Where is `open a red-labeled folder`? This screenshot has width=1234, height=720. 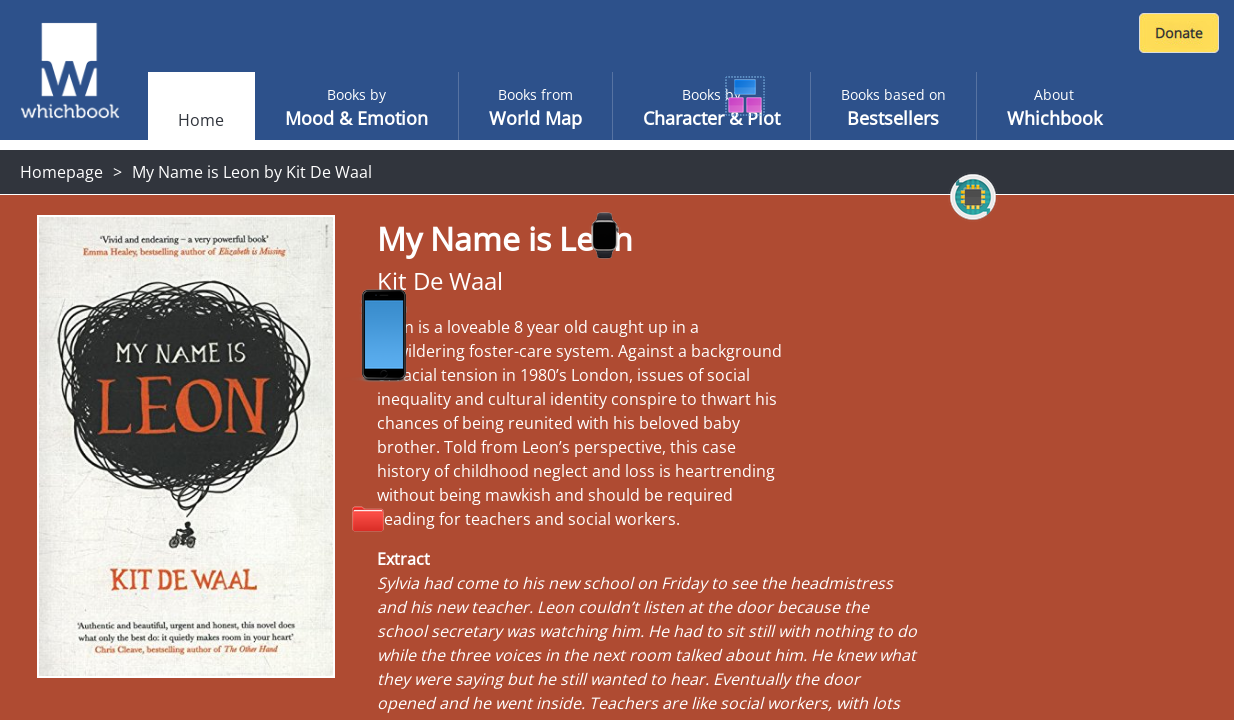 open a red-labeled folder is located at coordinates (368, 519).